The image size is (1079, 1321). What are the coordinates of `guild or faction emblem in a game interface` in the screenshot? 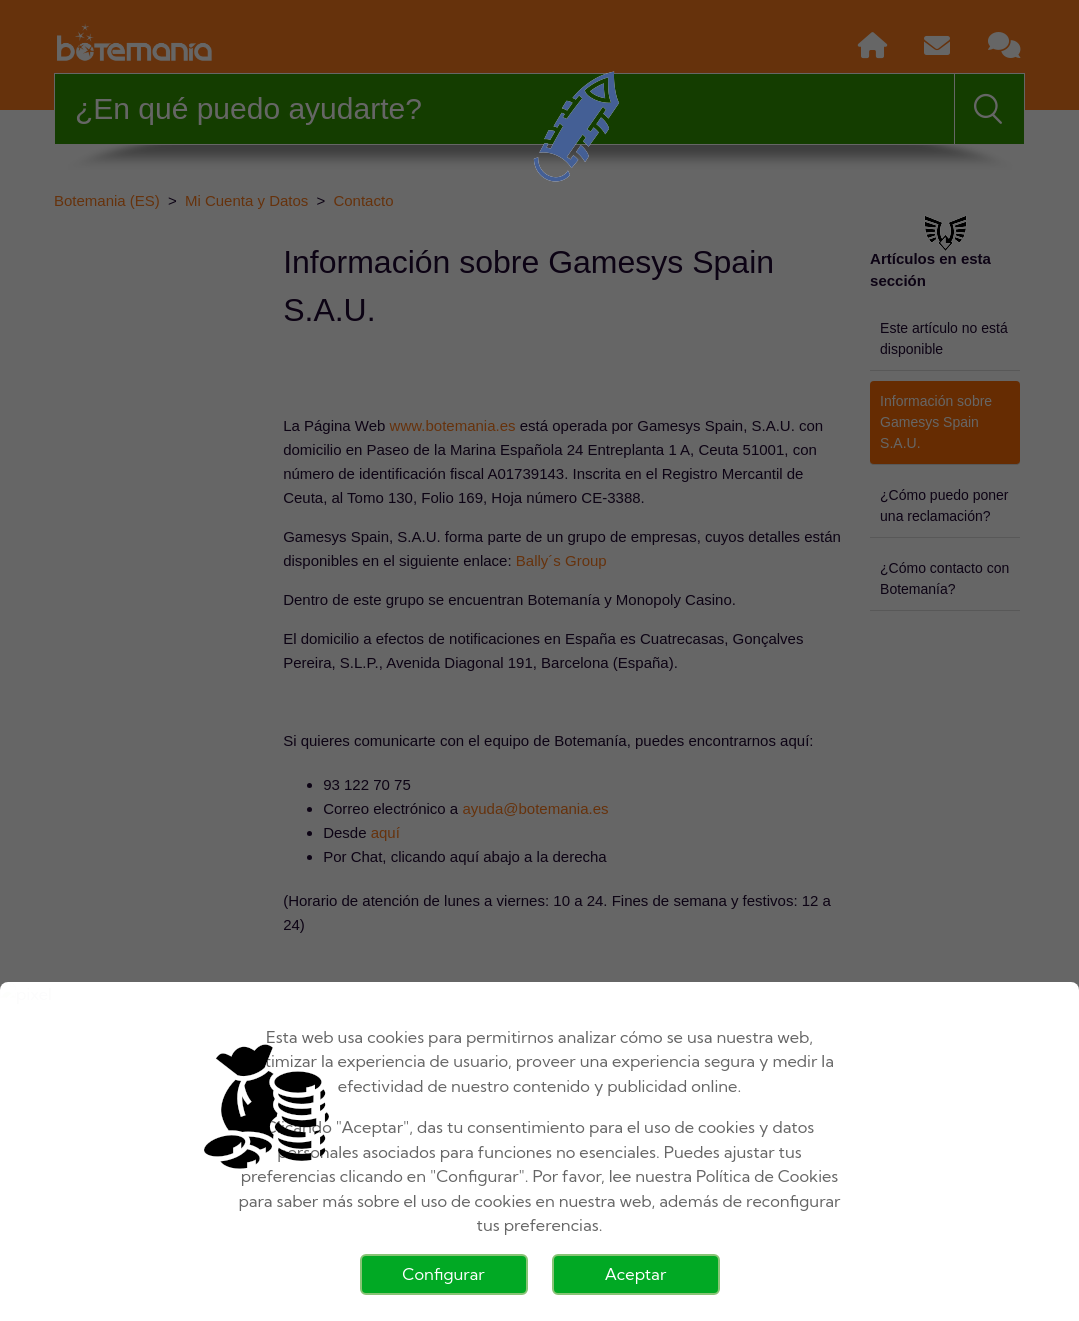 It's located at (945, 230).